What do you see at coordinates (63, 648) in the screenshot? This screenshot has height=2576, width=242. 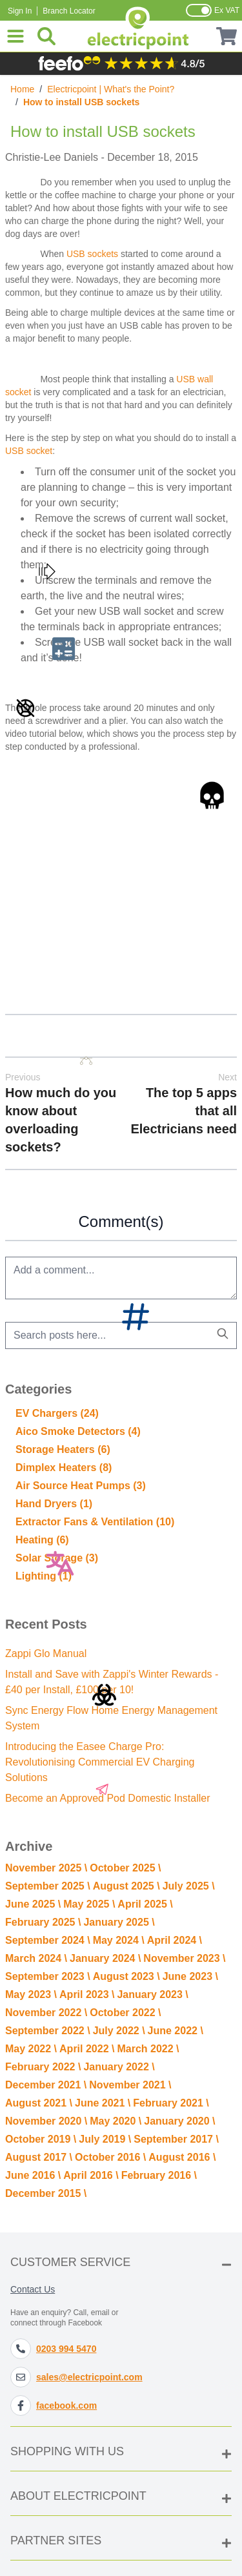 I see `open calculator or math tools` at bounding box center [63, 648].